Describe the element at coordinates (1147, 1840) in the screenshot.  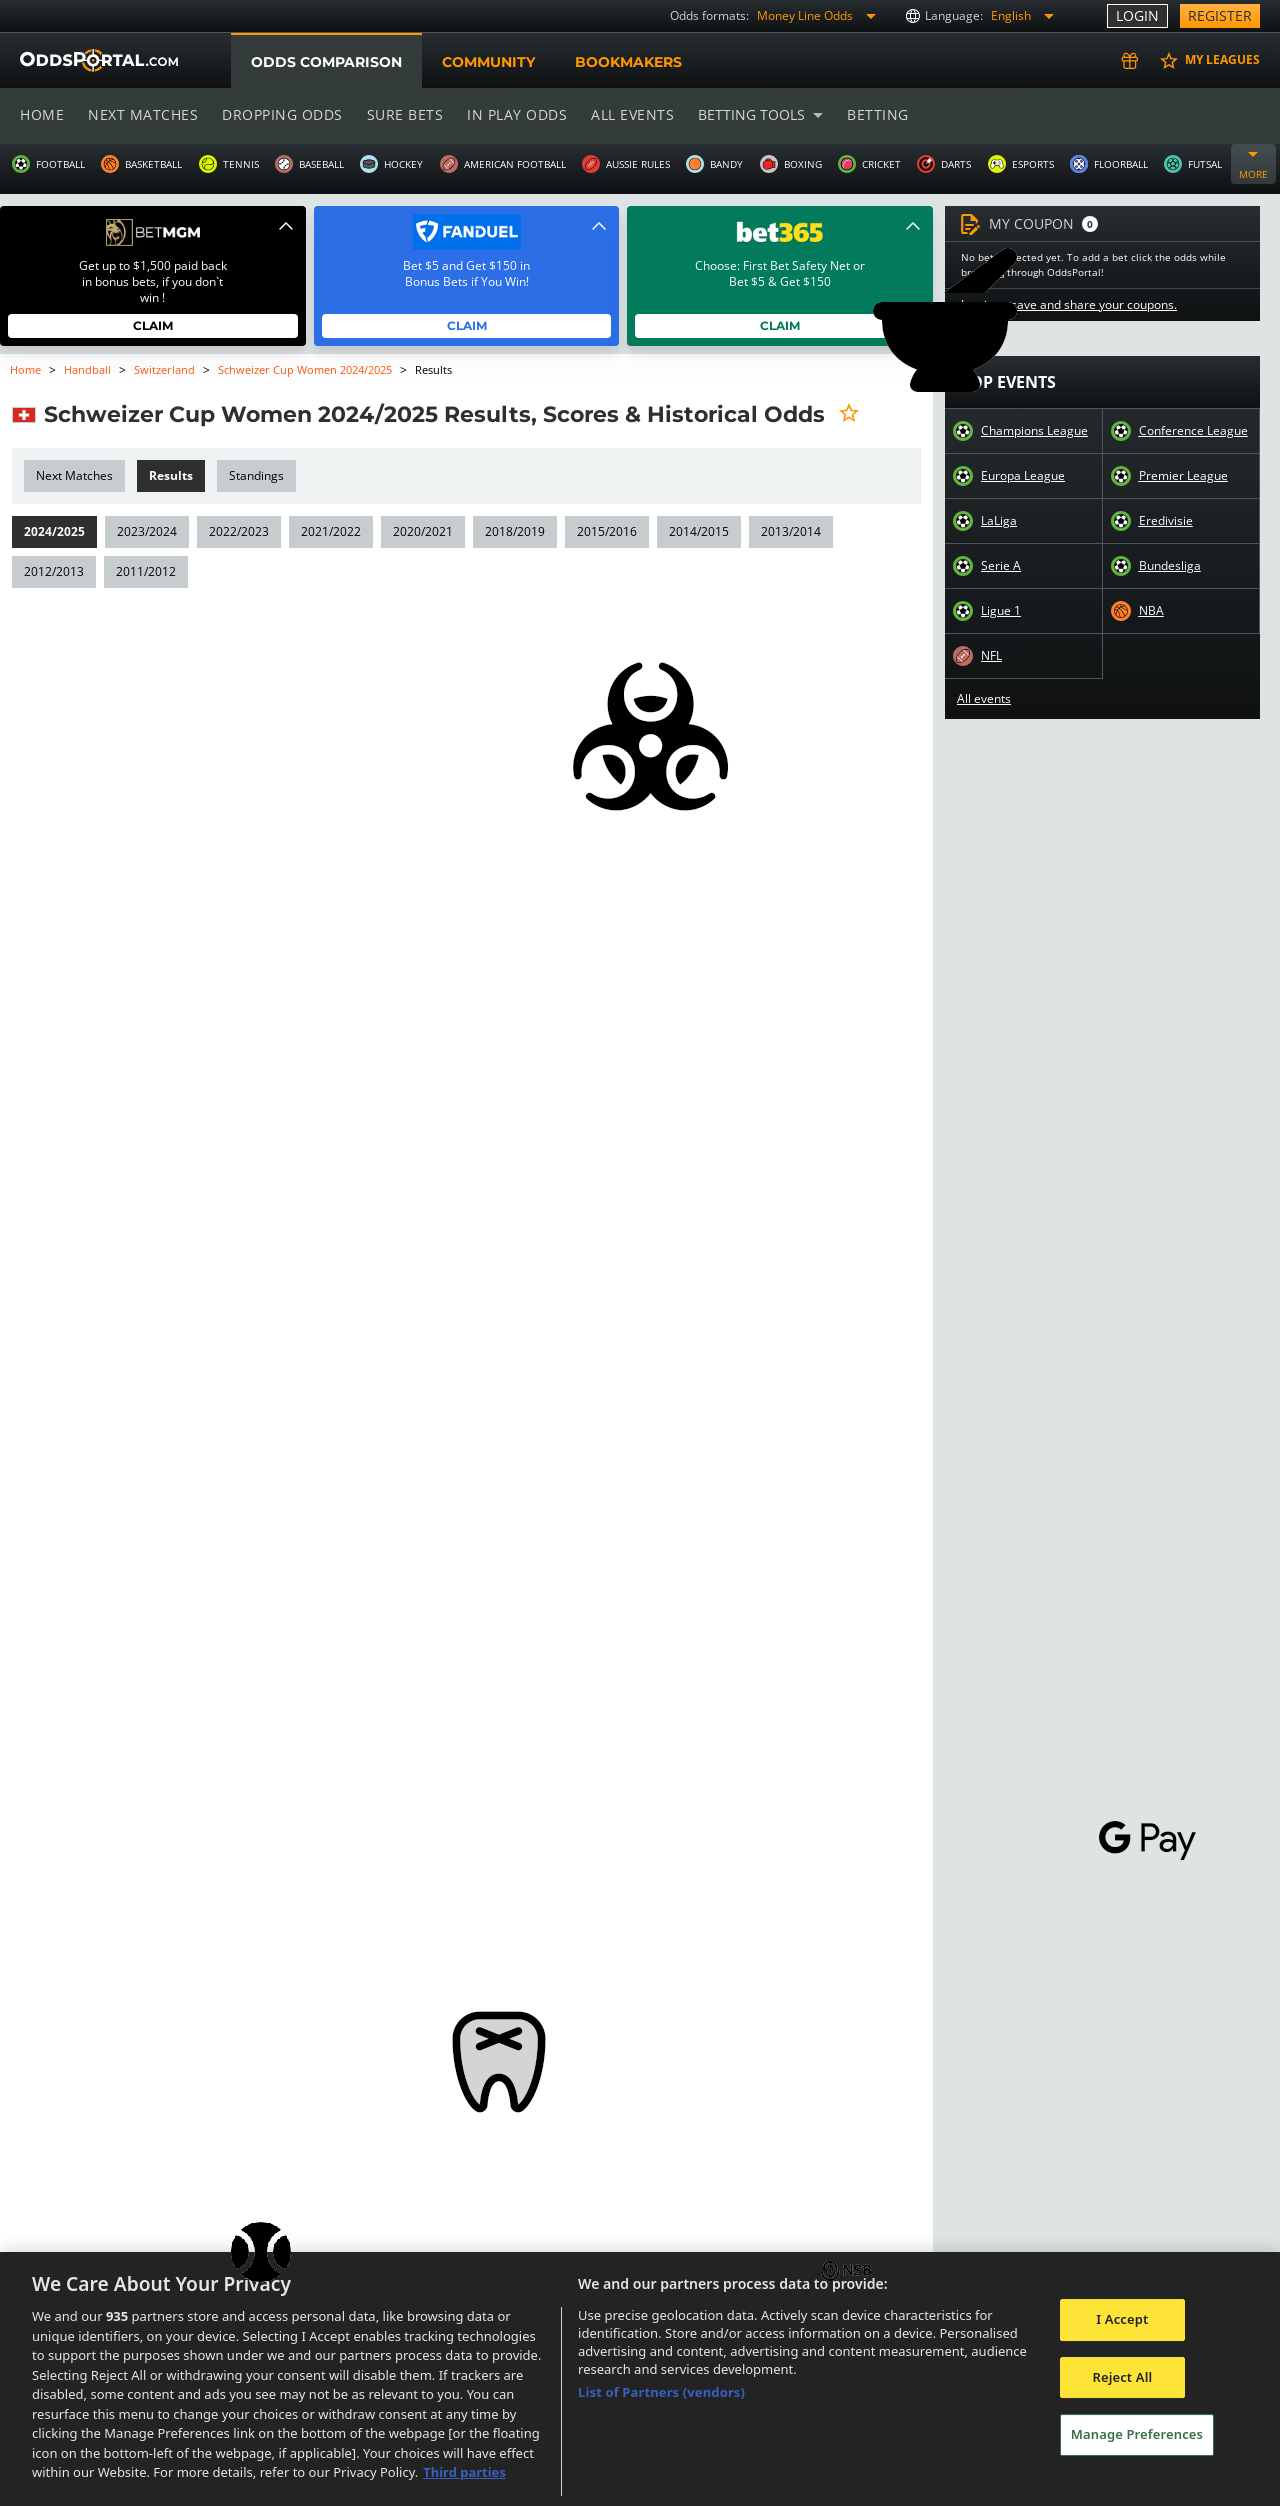
I see `pay with google pay` at that location.